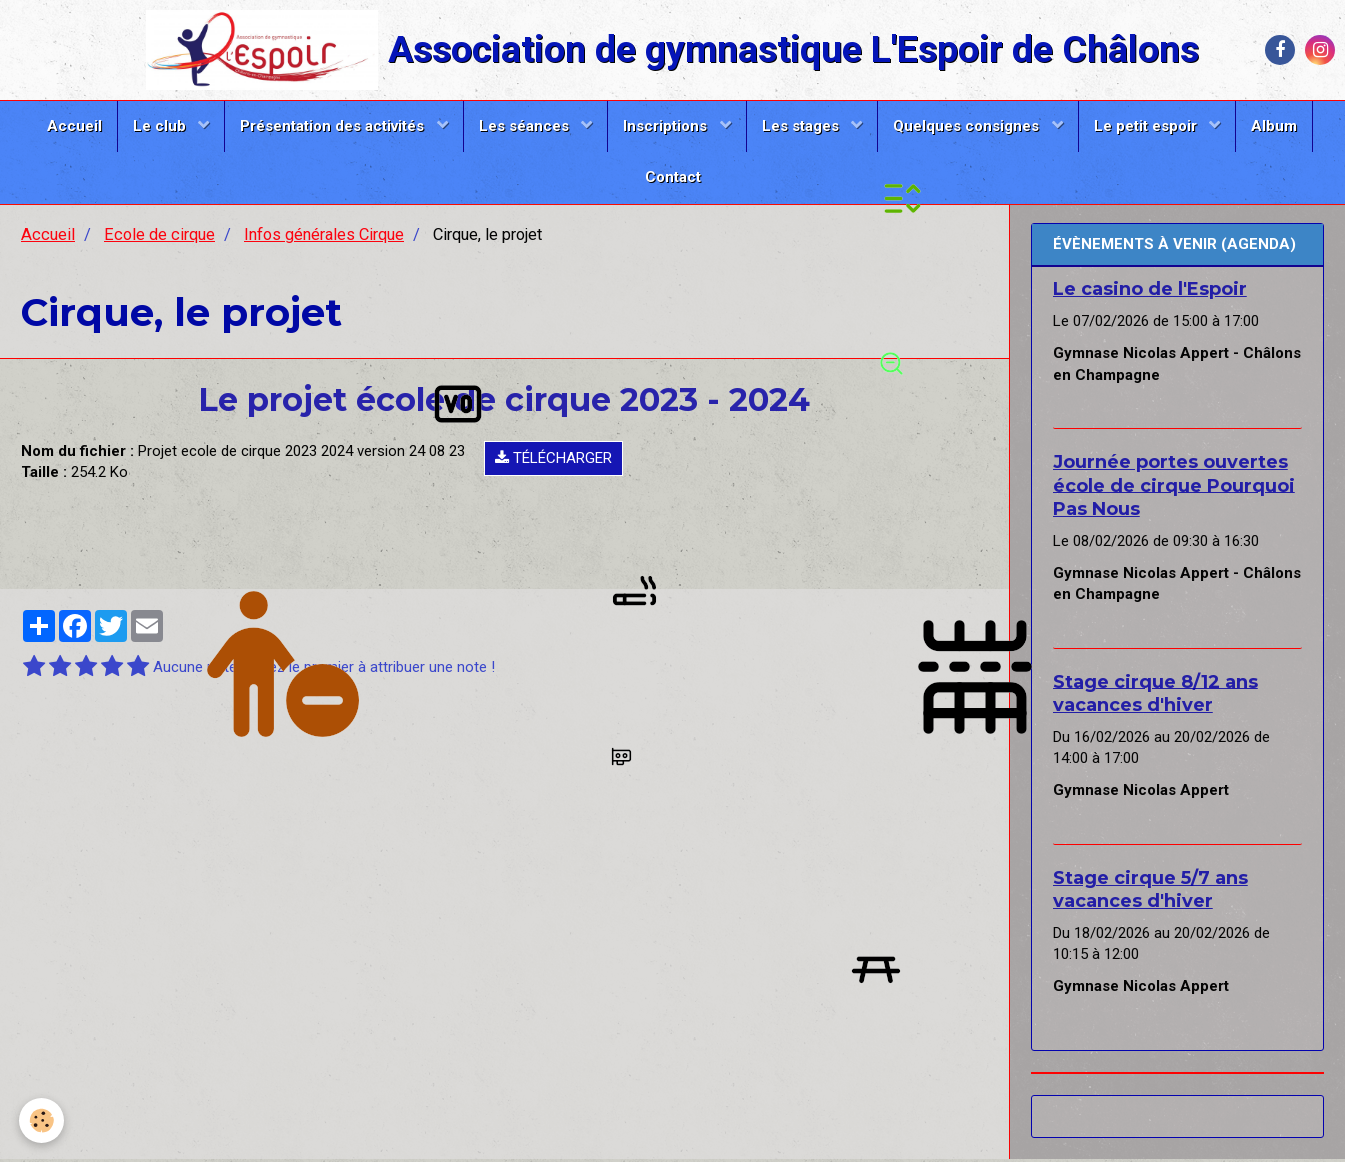  Describe the element at coordinates (975, 677) in the screenshot. I see `split table rows into separate sections` at that location.